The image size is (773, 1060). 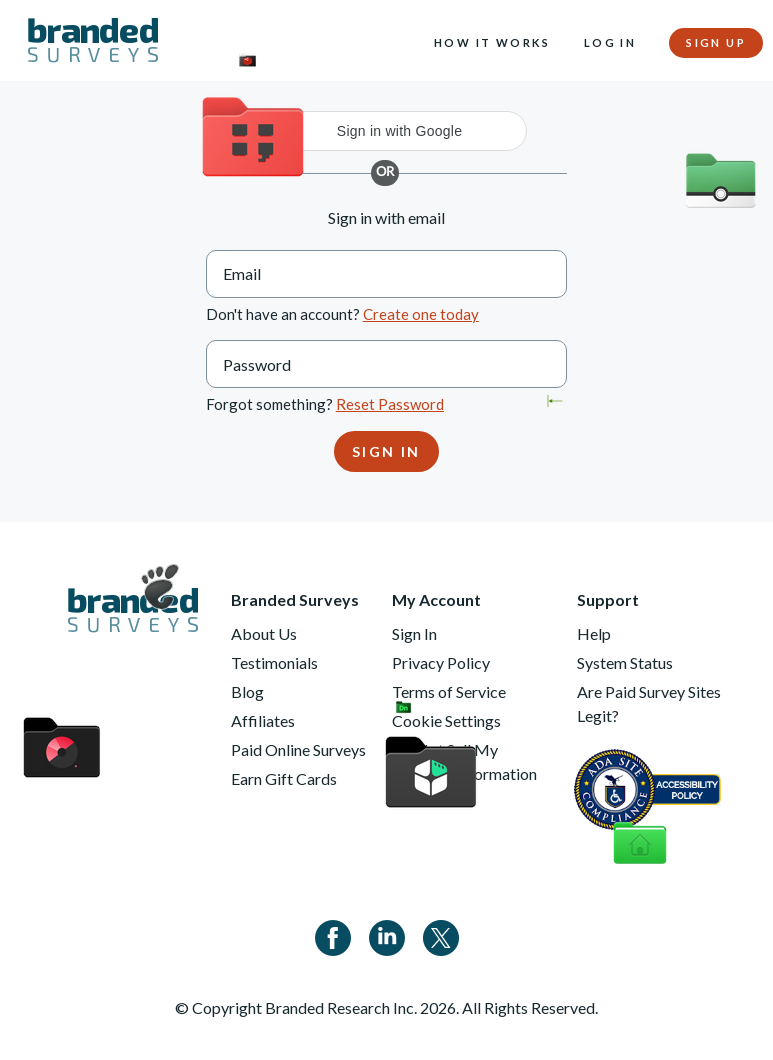 I want to click on open forth programming language projects folder, so click(x=252, y=139).